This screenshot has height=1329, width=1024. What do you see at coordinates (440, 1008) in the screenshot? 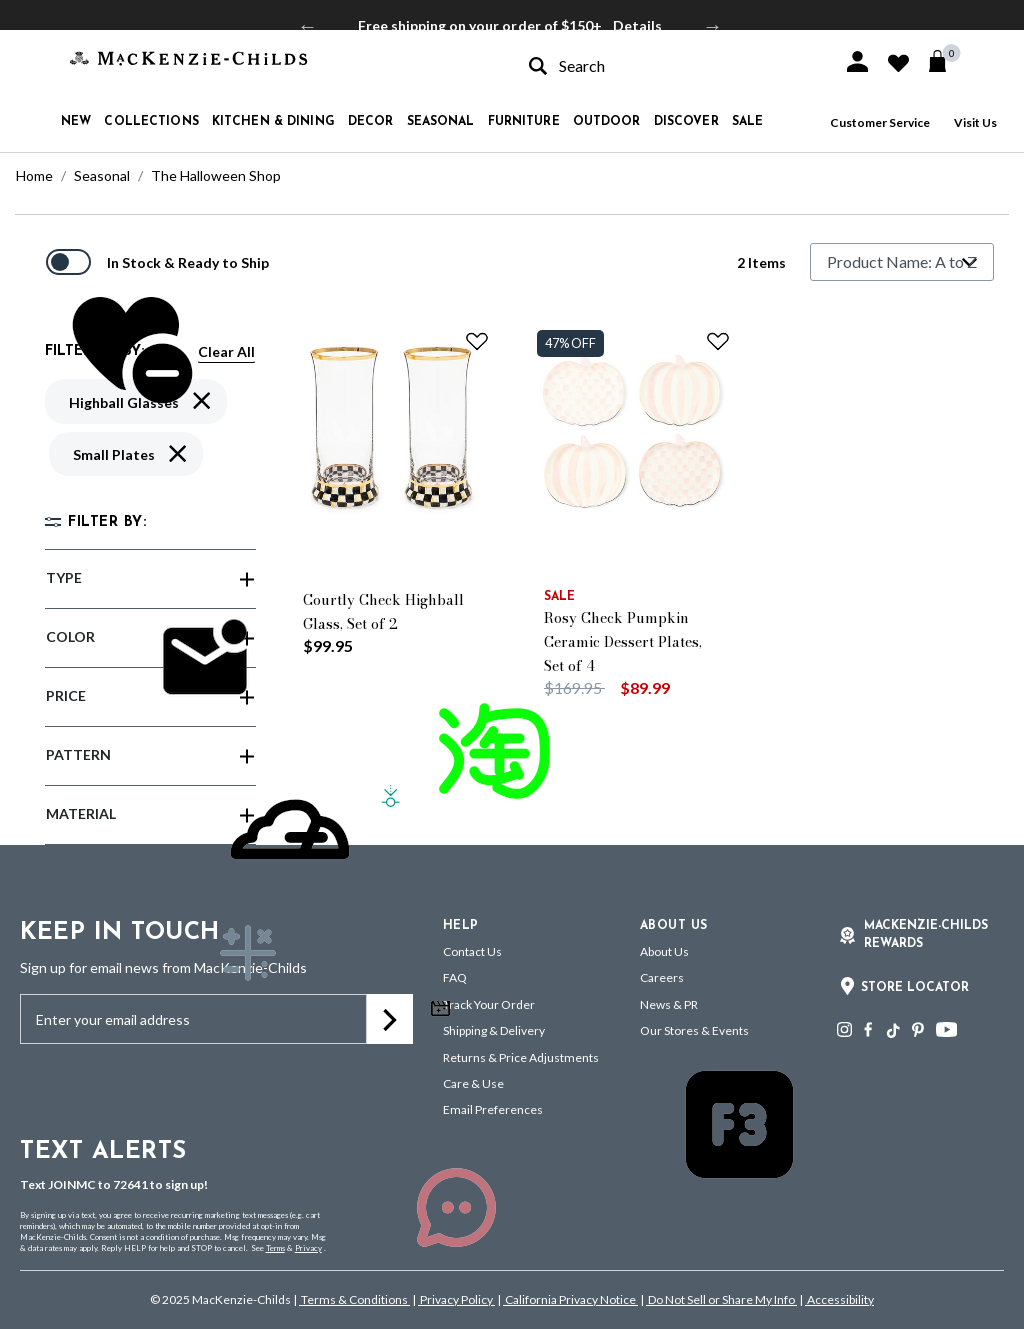
I see `apply filters or effects to a video` at bounding box center [440, 1008].